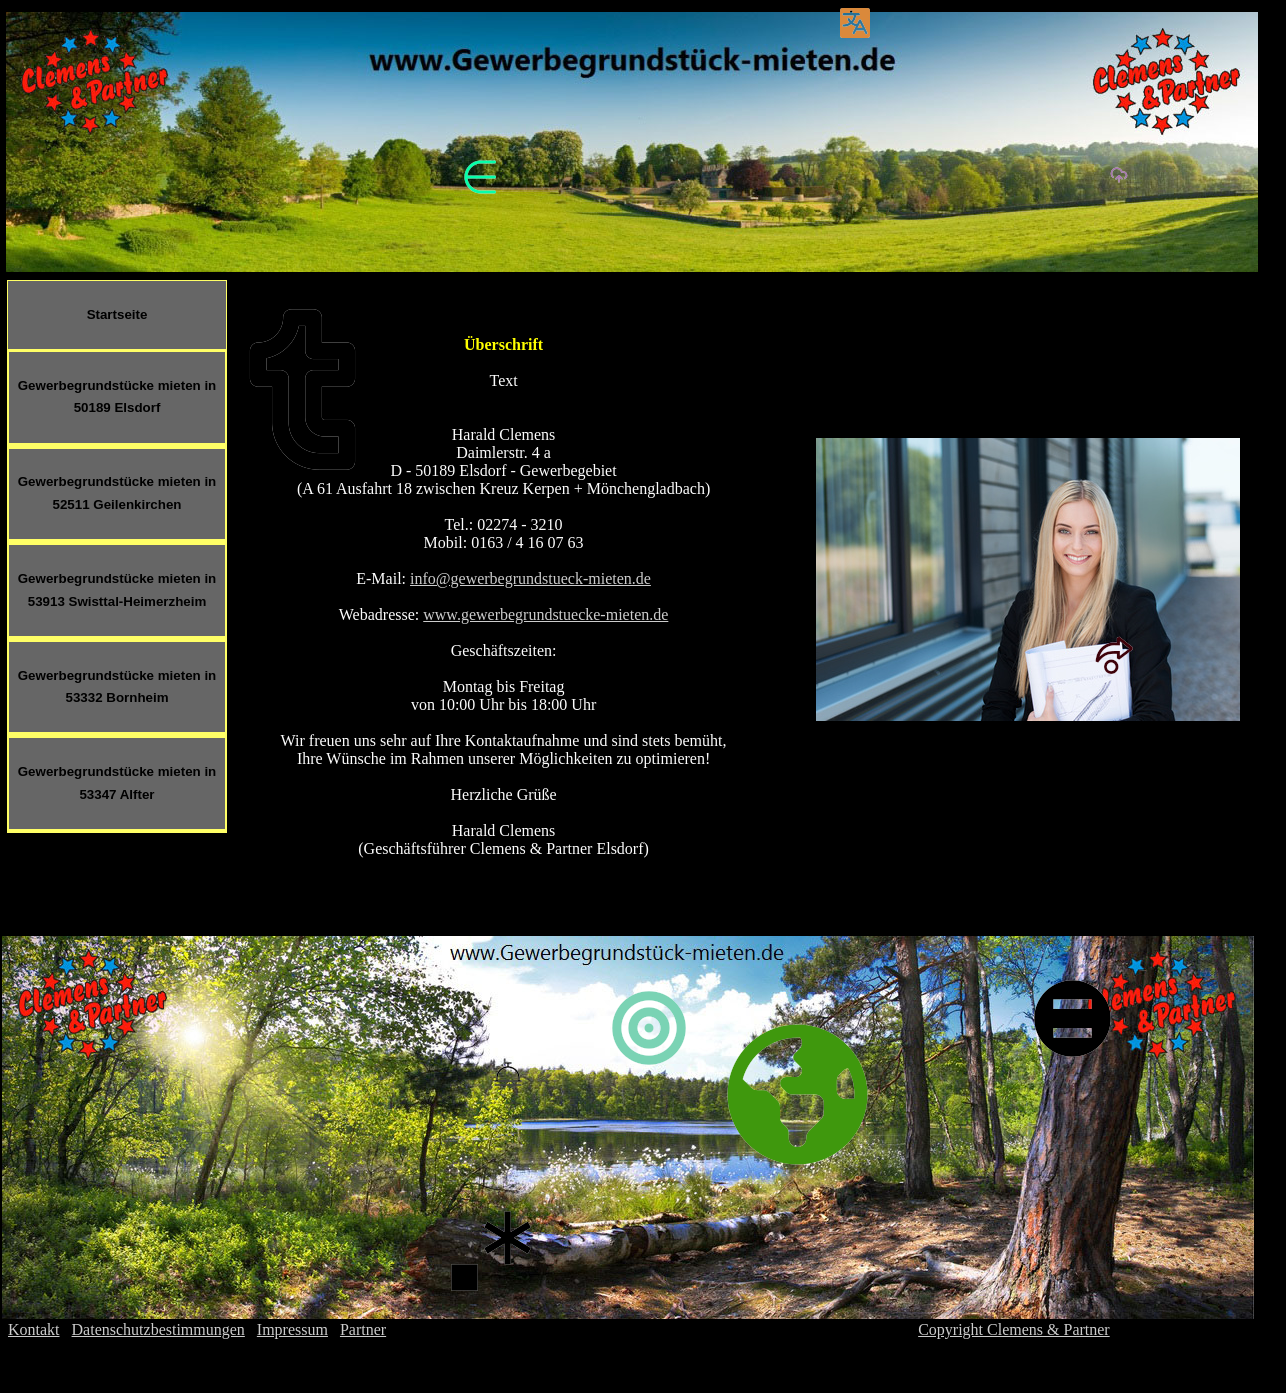 The width and height of the screenshot is (1286, 1393). What do you see at coordinates (855, 23) in the screenshot?
I see `translate text to another language` at bounding box center [855, 23].